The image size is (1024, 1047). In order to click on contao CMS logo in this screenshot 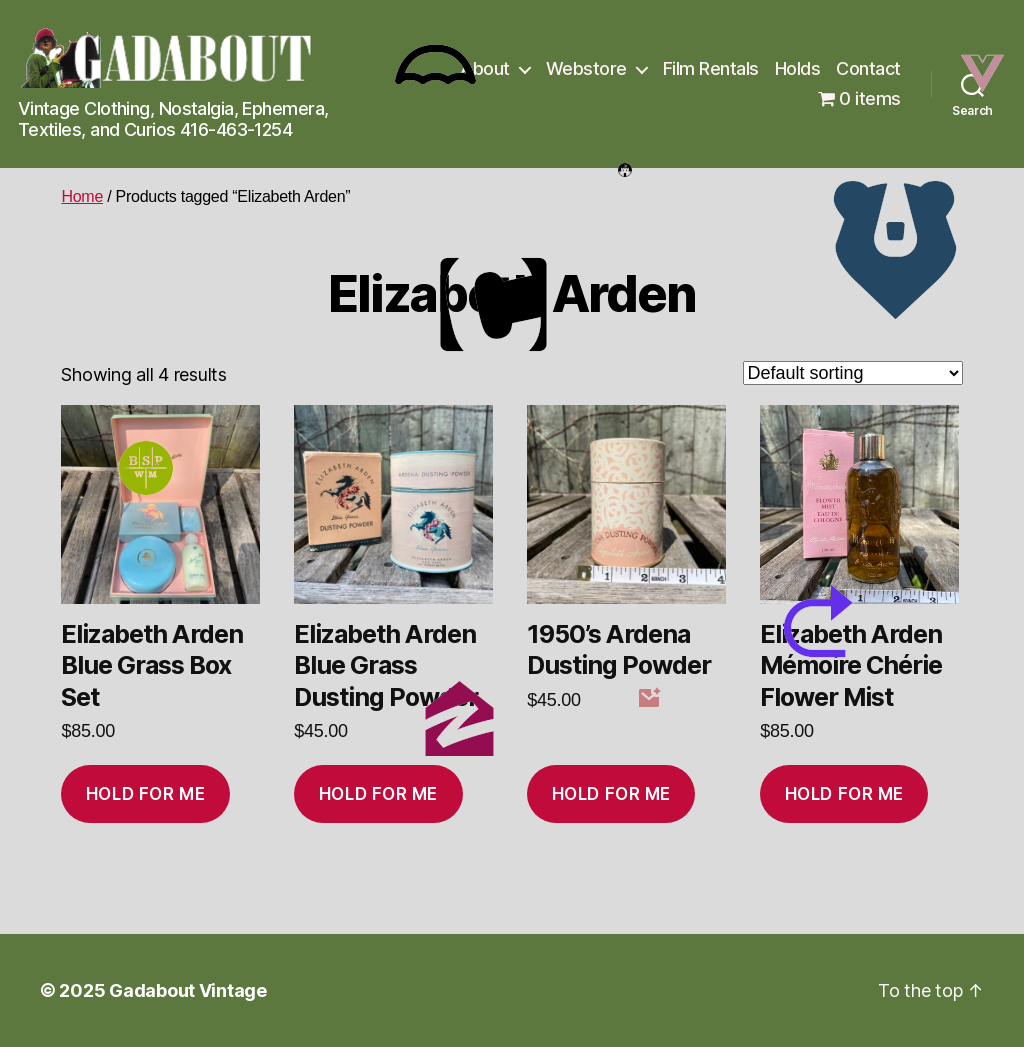, I will do `click(493, 304)`.